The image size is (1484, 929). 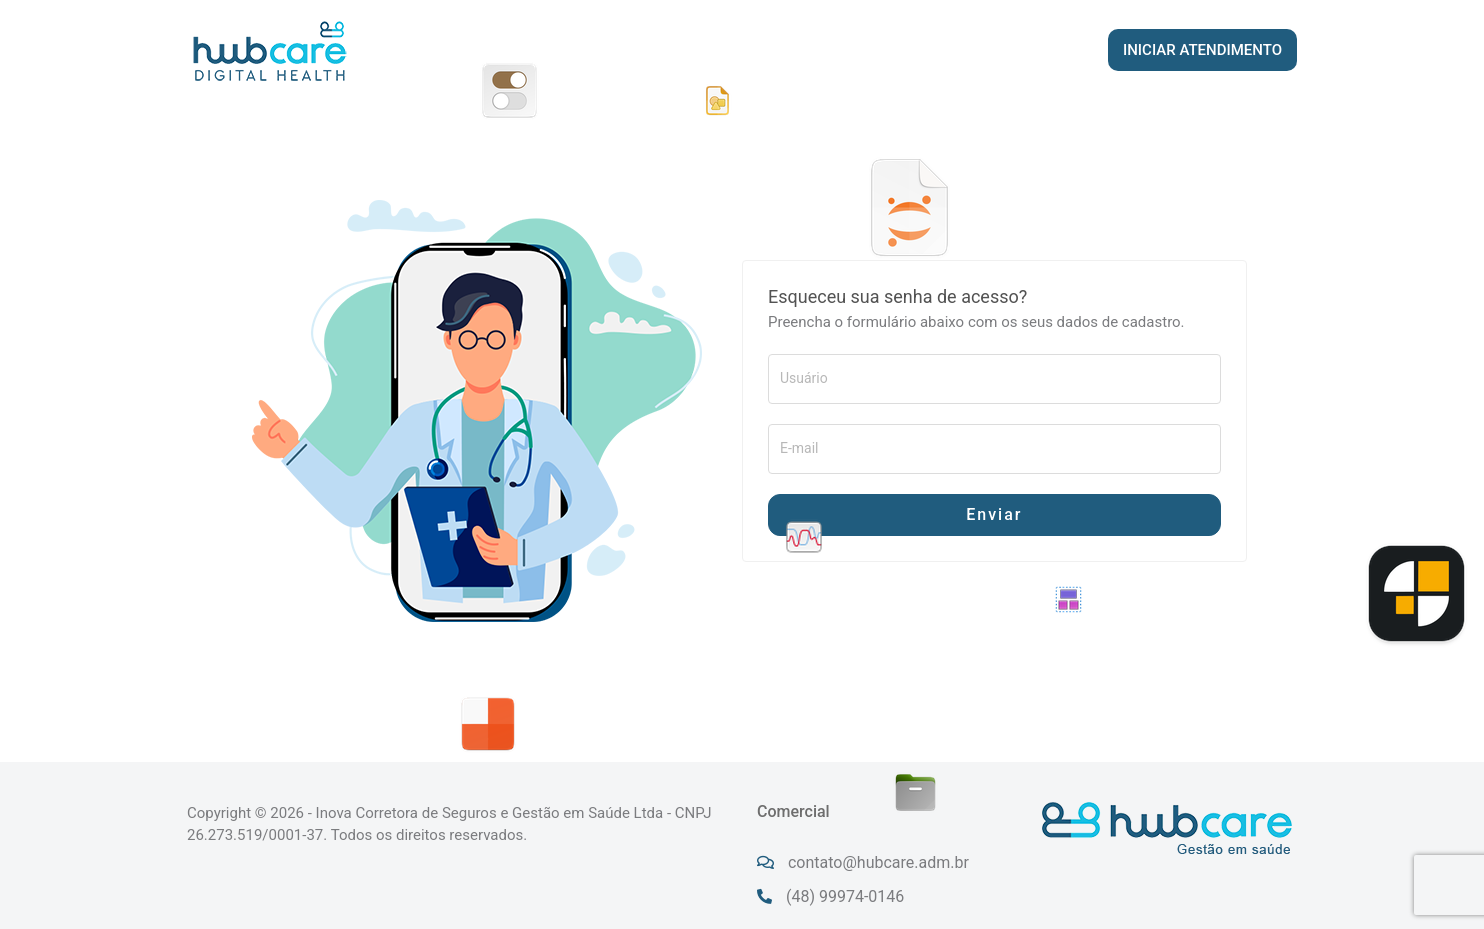 What do you see at coordinates (717, 100) in the screenshot?
I see `libreoffice draw document file` at bounding box center [717, 100].